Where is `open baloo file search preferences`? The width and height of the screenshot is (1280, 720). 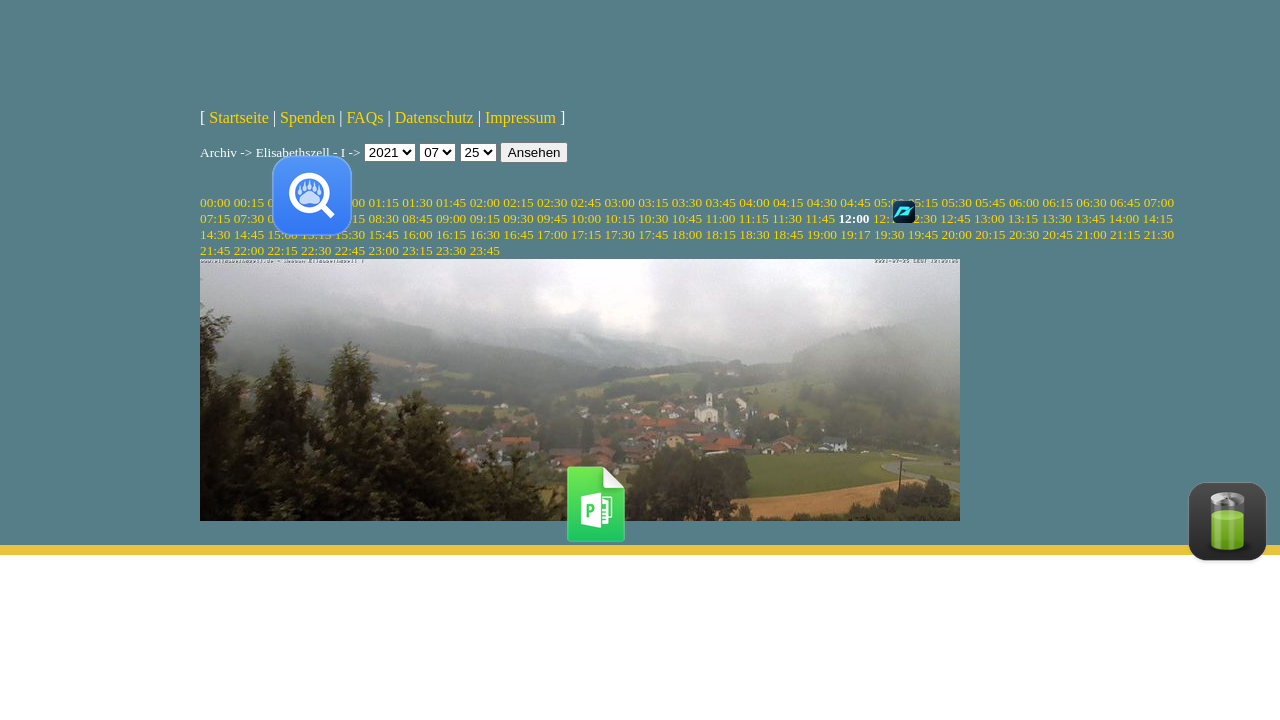 open baloo file search preferences is located at coordinates (312, 197).